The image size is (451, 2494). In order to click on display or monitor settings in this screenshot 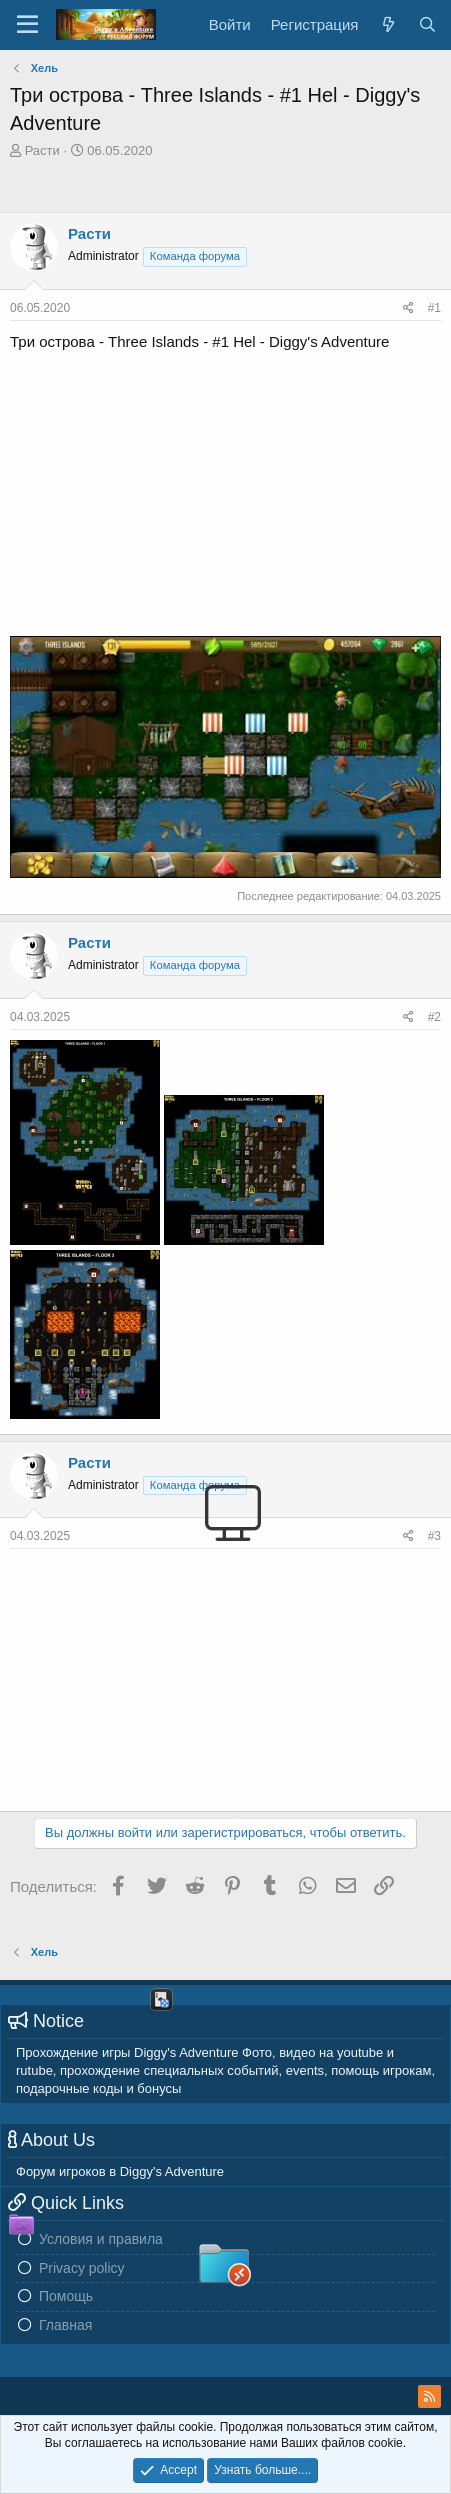, I will do `click(233, 1513)`.